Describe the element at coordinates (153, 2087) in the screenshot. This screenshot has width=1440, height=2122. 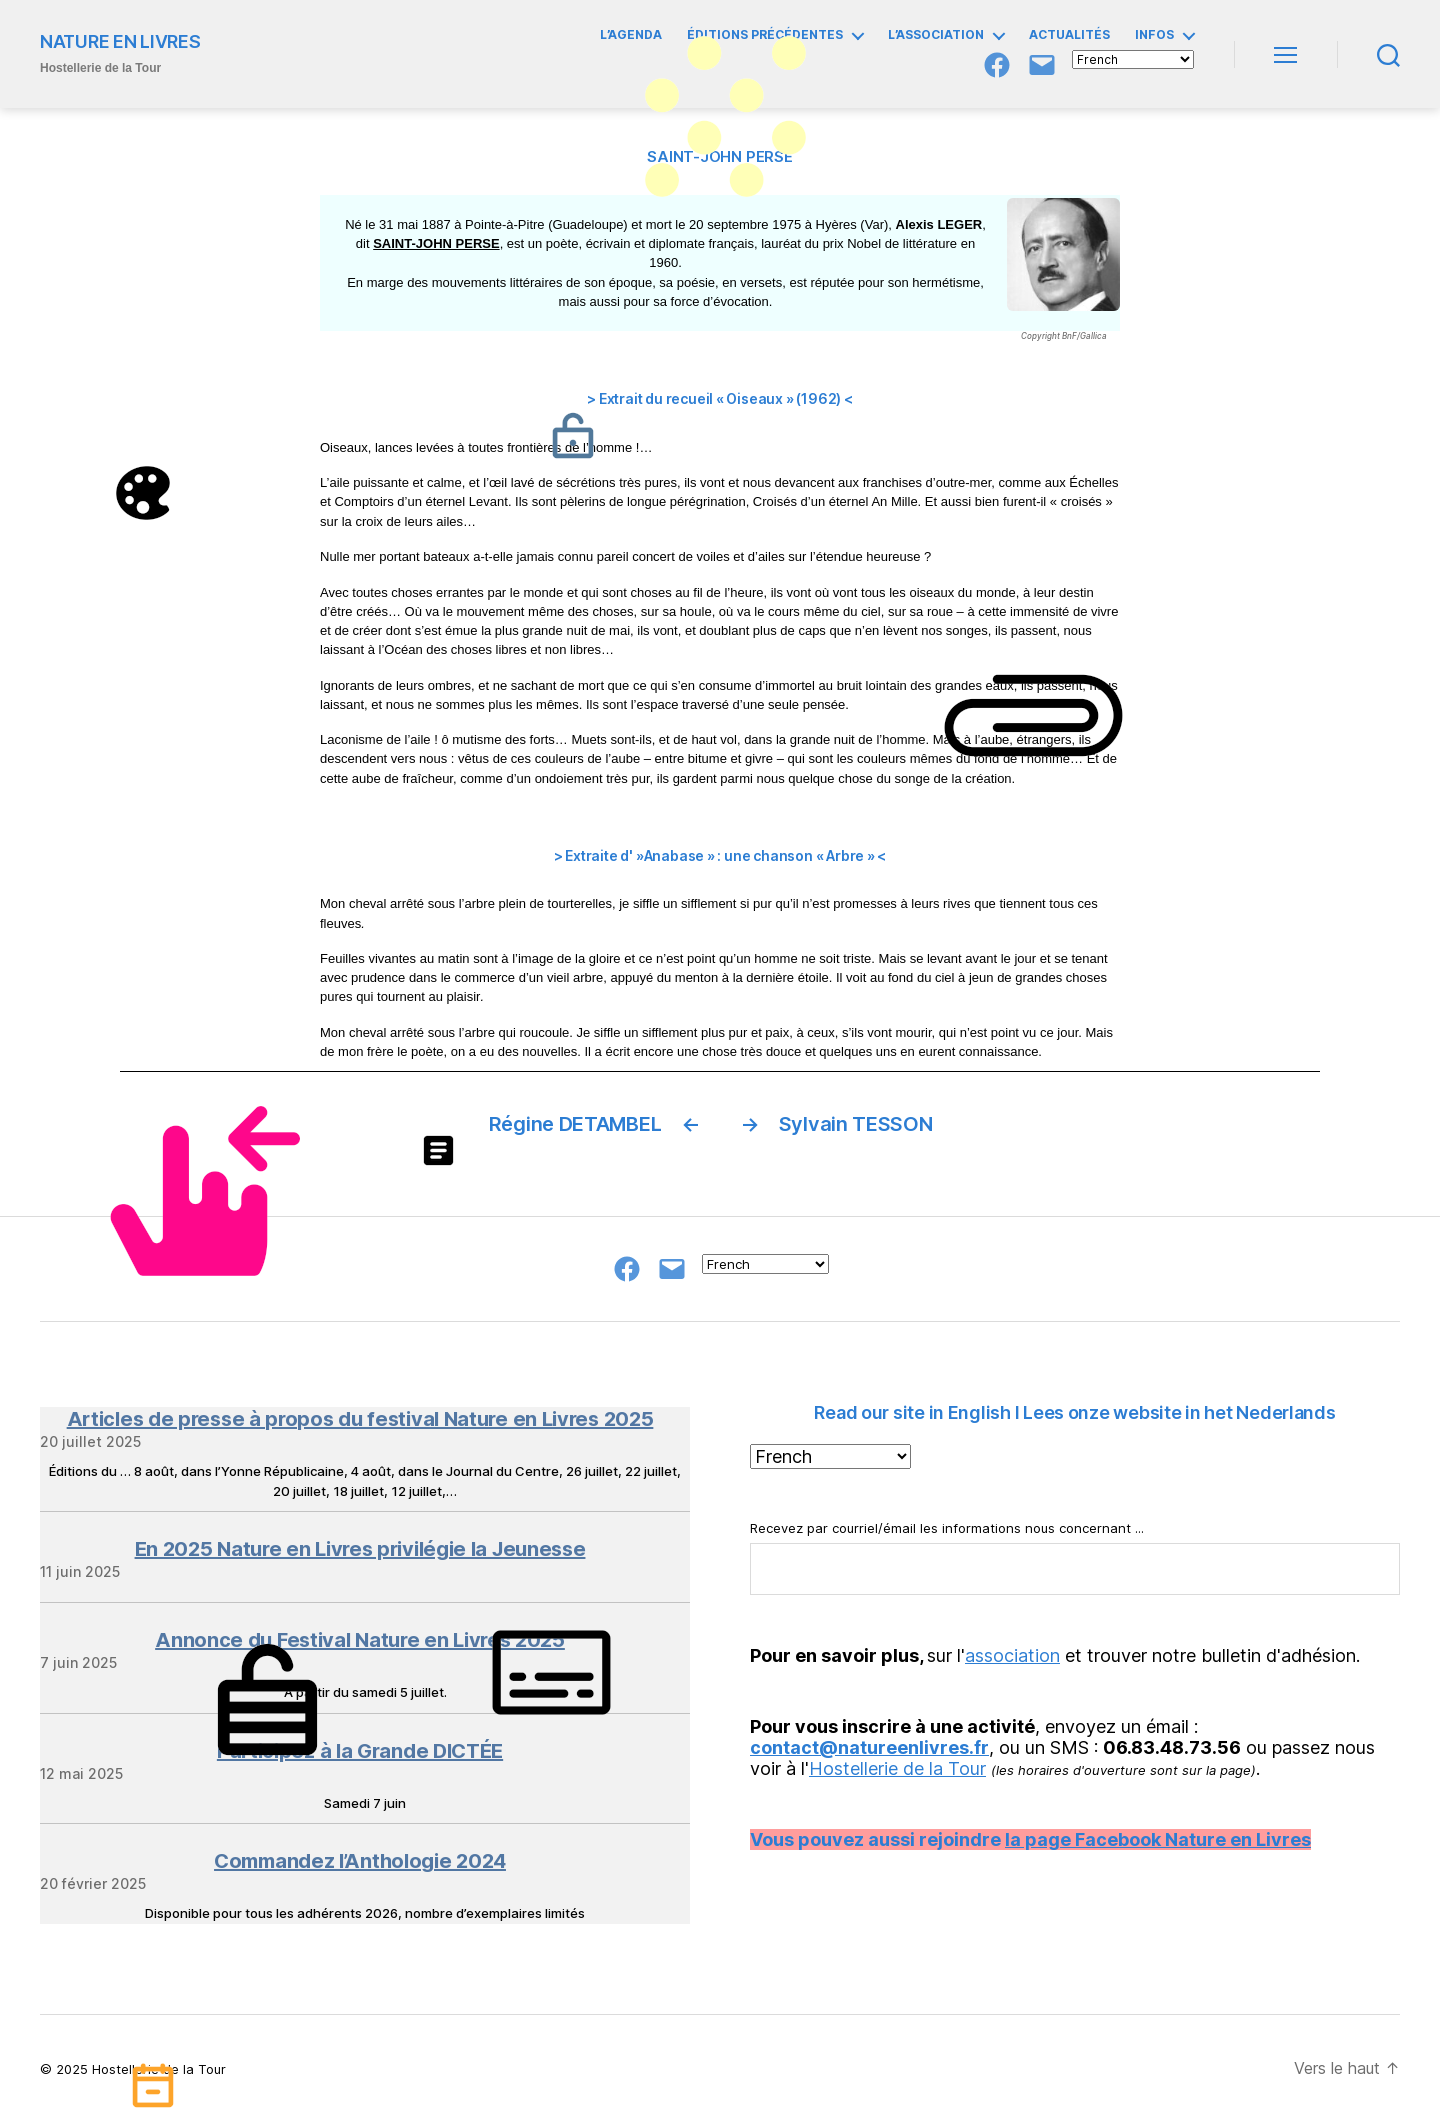
I see `remove an event from calendar` at that location.